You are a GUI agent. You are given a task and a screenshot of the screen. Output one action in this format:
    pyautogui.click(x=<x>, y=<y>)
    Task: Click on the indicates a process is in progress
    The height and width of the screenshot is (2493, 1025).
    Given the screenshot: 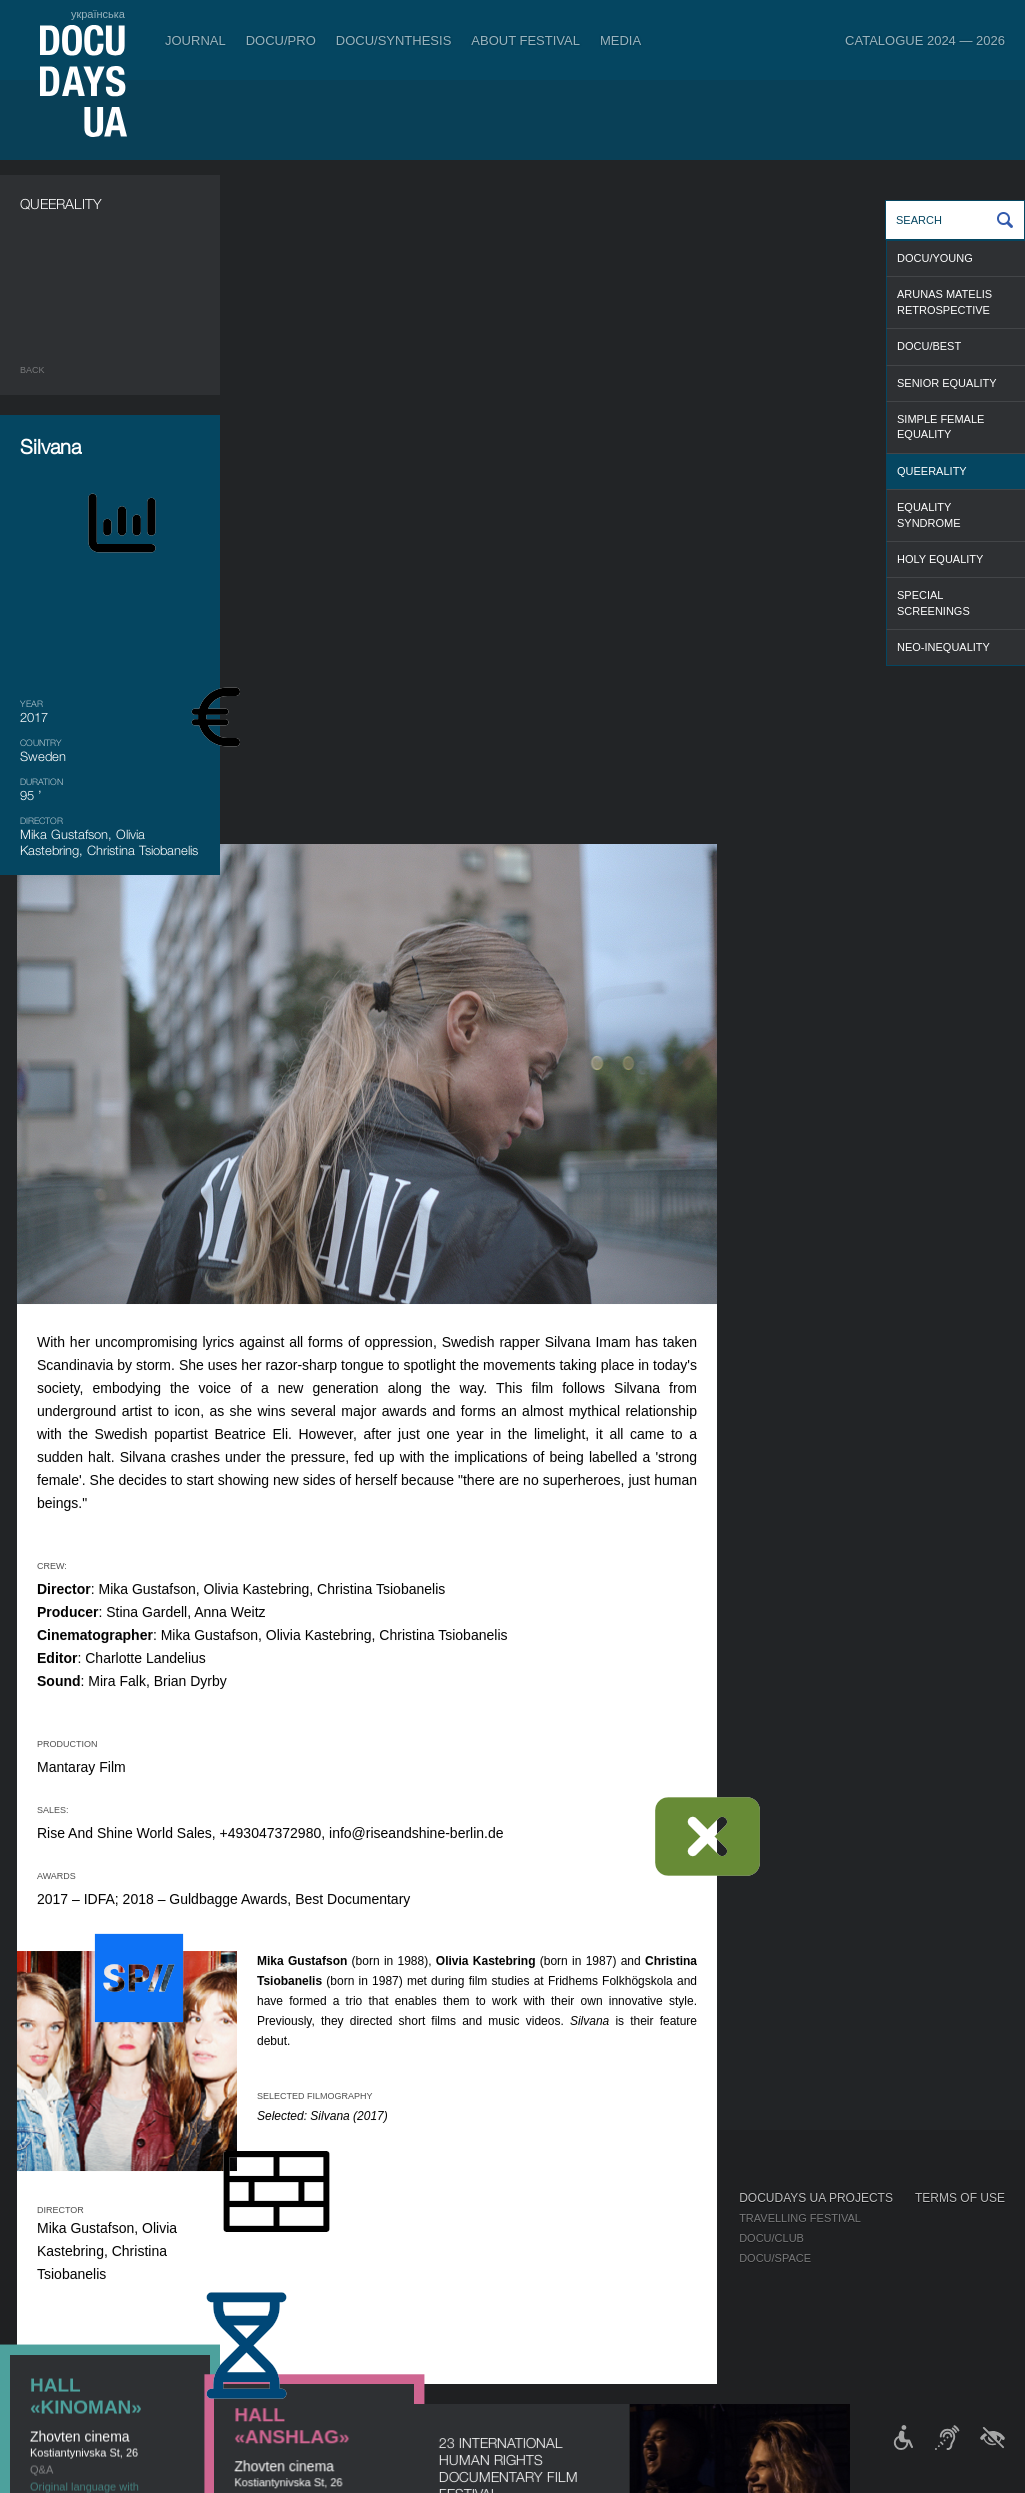 What is the action you would take?
    pyautogui.click(x=246, y=2345)
    